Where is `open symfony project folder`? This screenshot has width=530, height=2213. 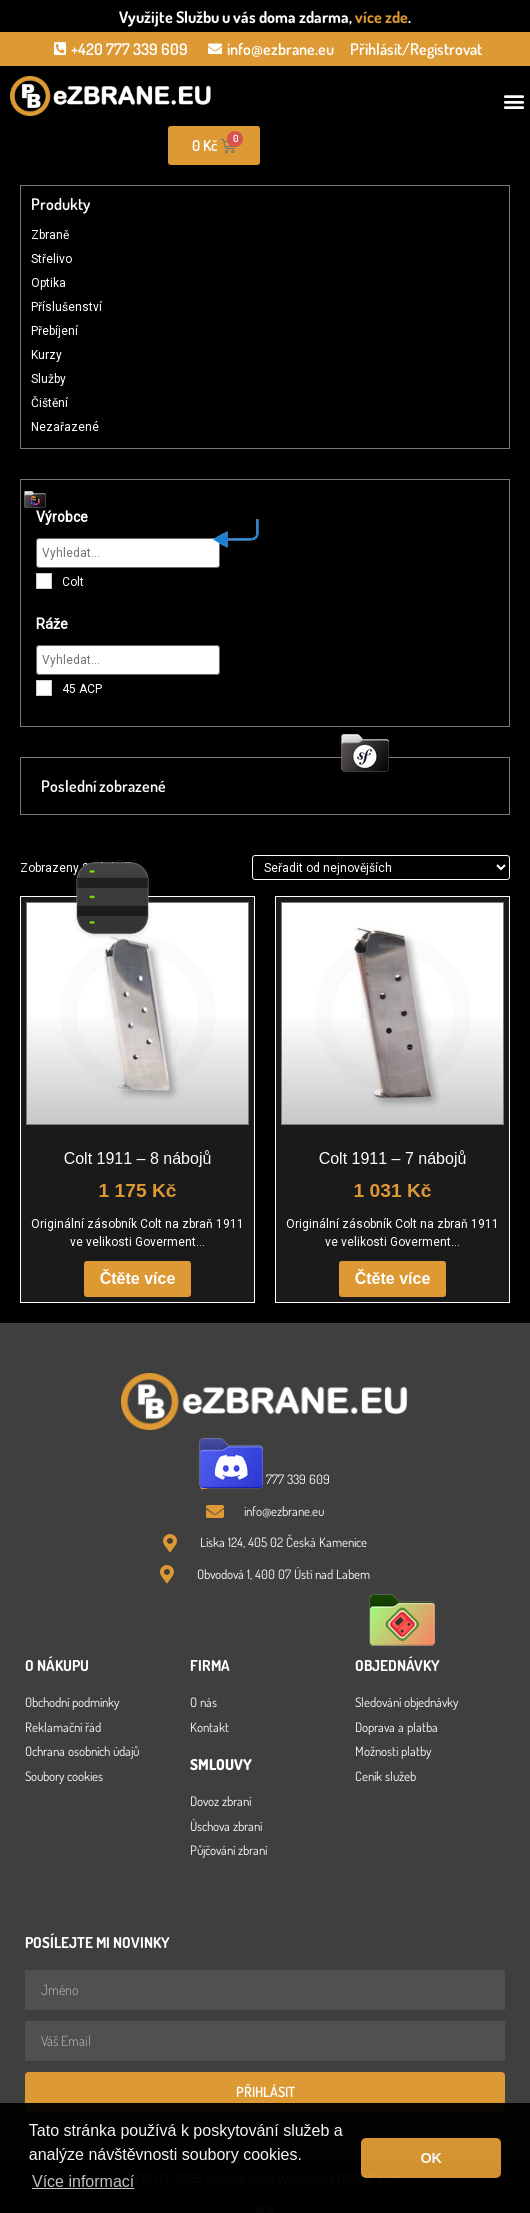
open symfony project folder is located at coordinates (365, 754).